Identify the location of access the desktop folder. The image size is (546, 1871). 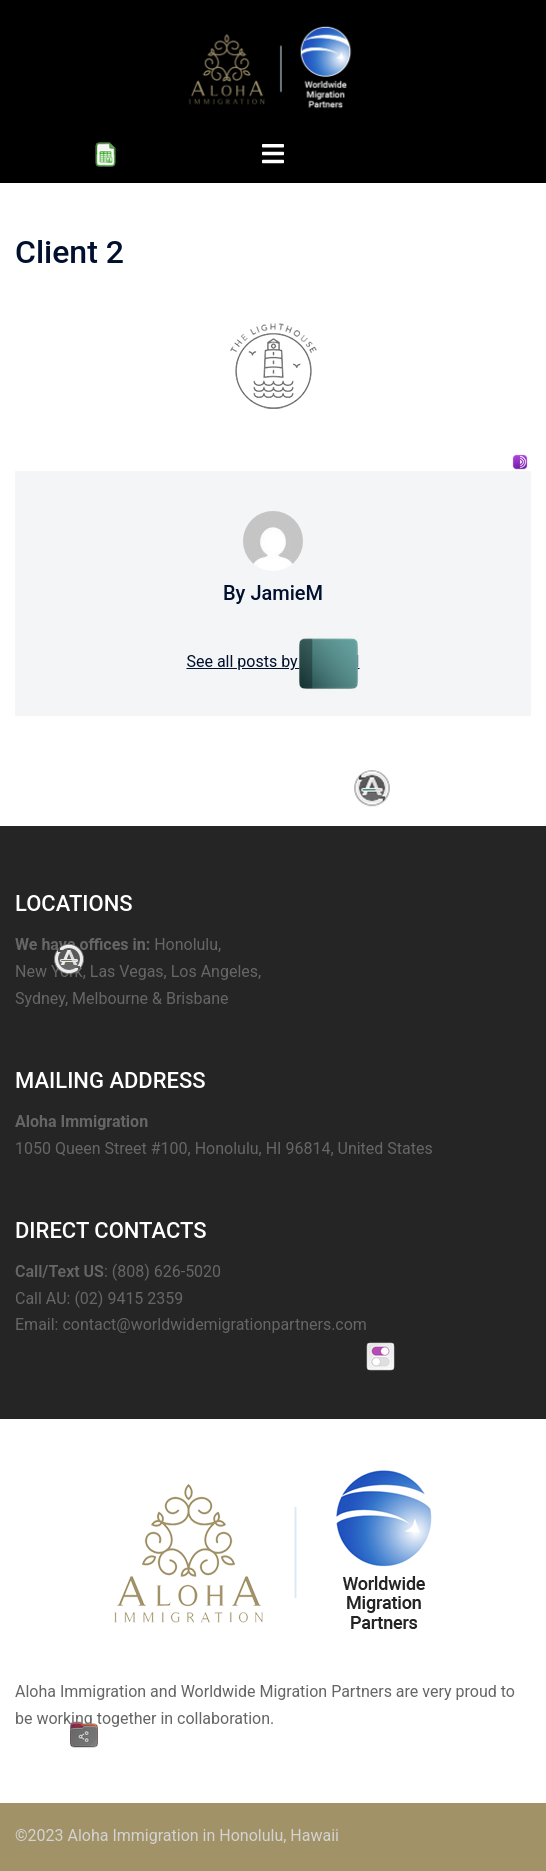
(328, 661).